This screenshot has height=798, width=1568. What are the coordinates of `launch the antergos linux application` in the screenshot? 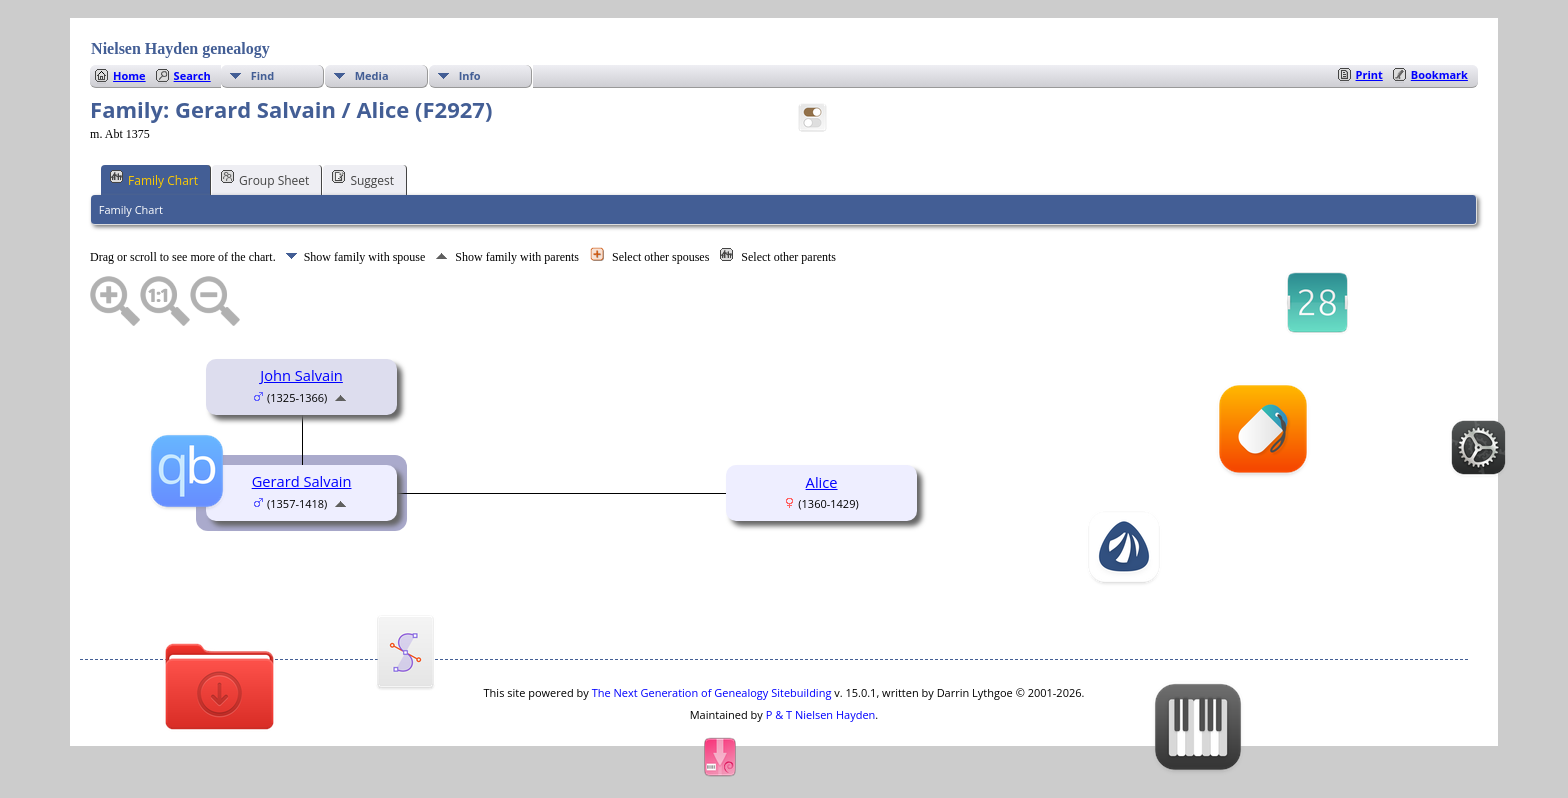 It's located at (1124, 547).